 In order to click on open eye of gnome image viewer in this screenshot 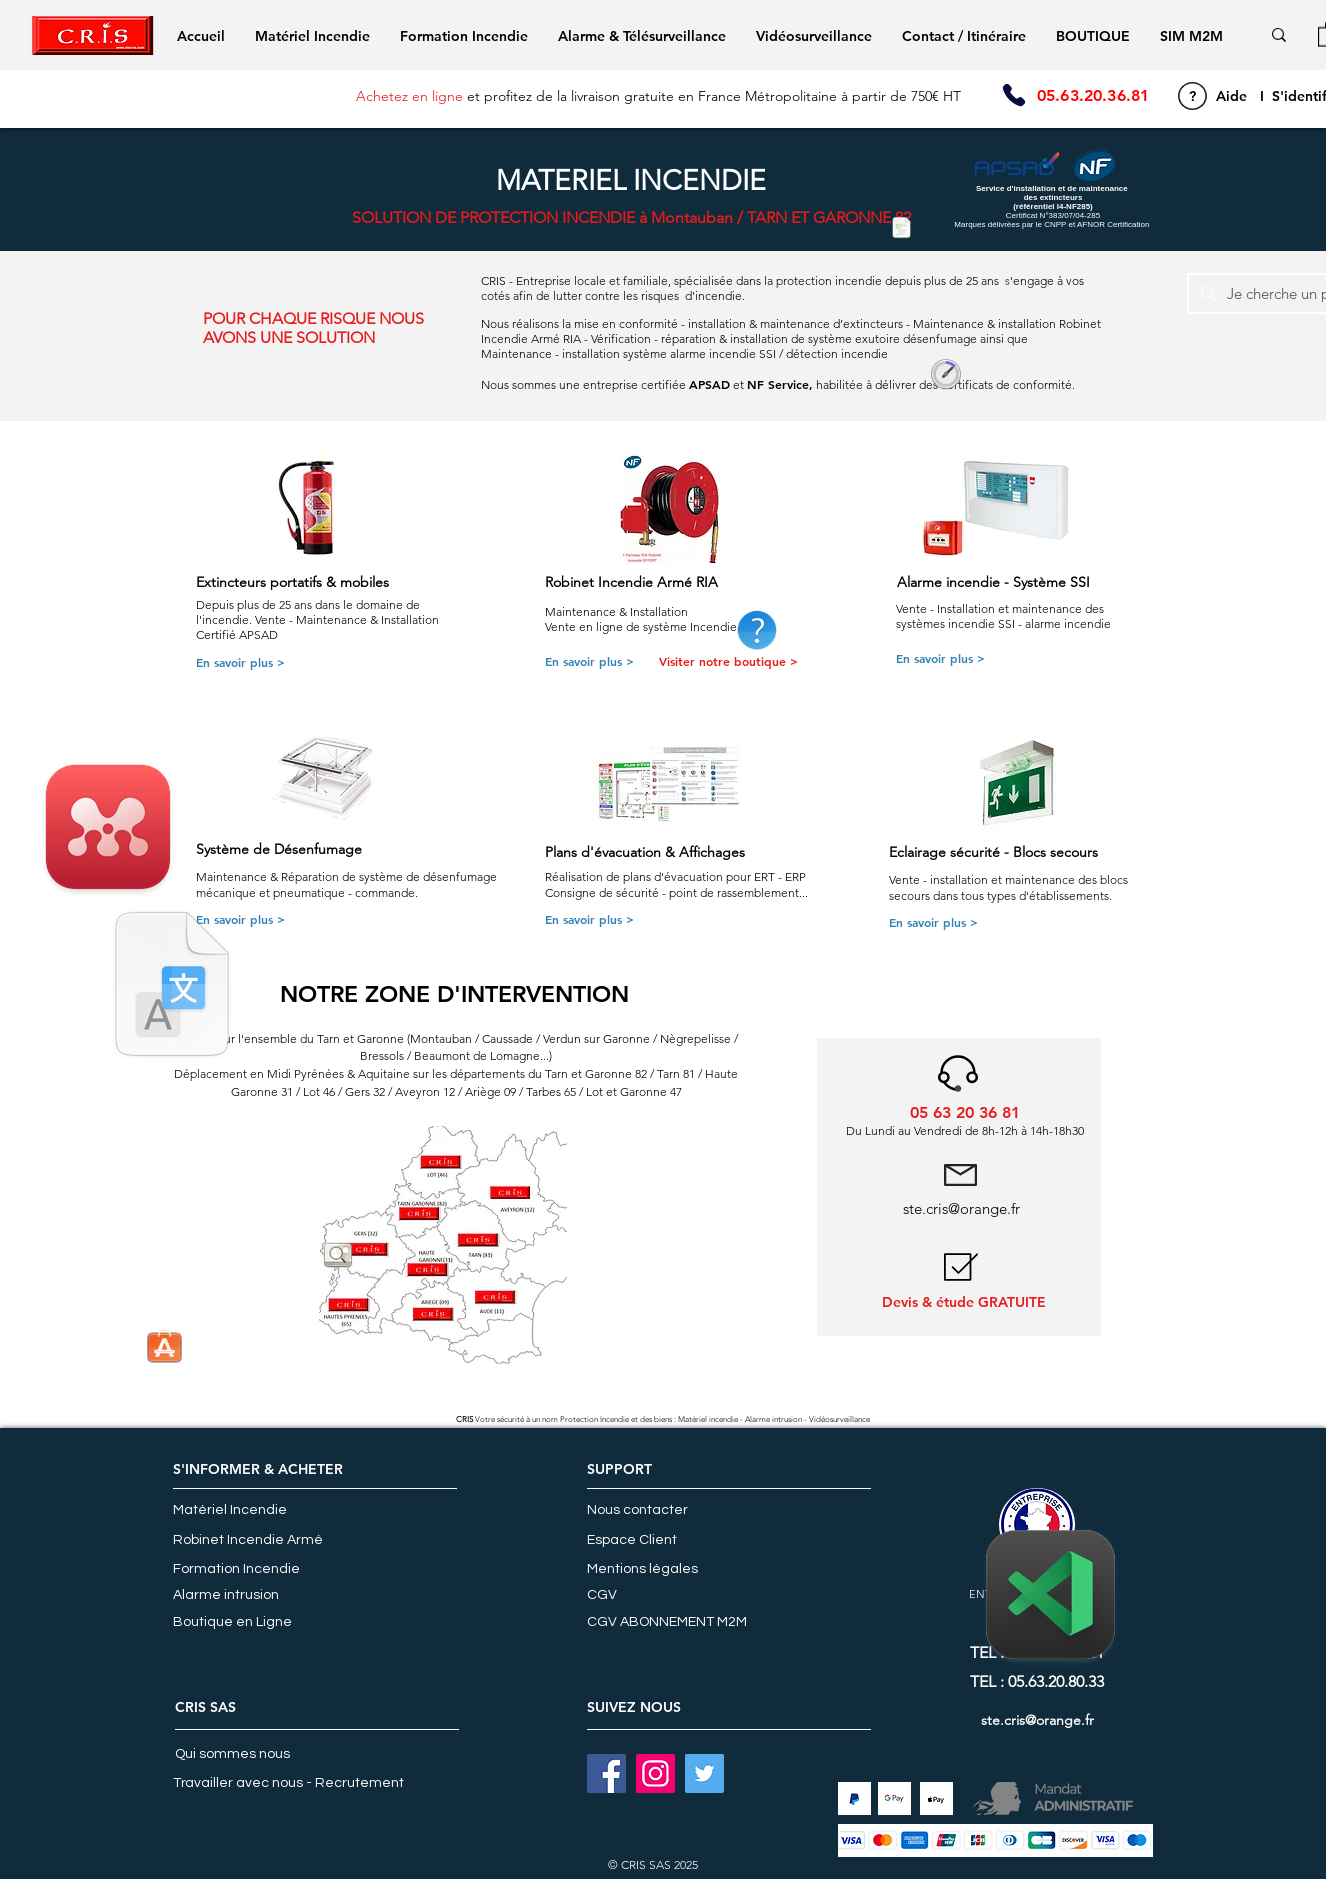, I will do `click(338, 1255)`.